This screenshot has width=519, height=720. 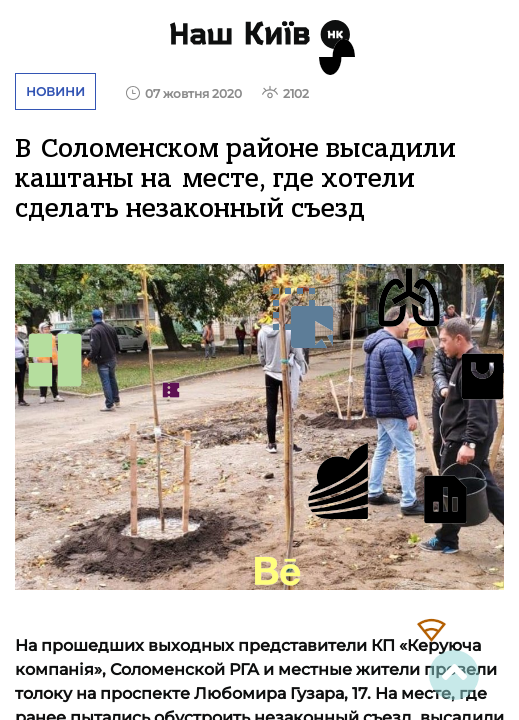 I want to click on view available coupons or discounts, so click(x=171, y=390).